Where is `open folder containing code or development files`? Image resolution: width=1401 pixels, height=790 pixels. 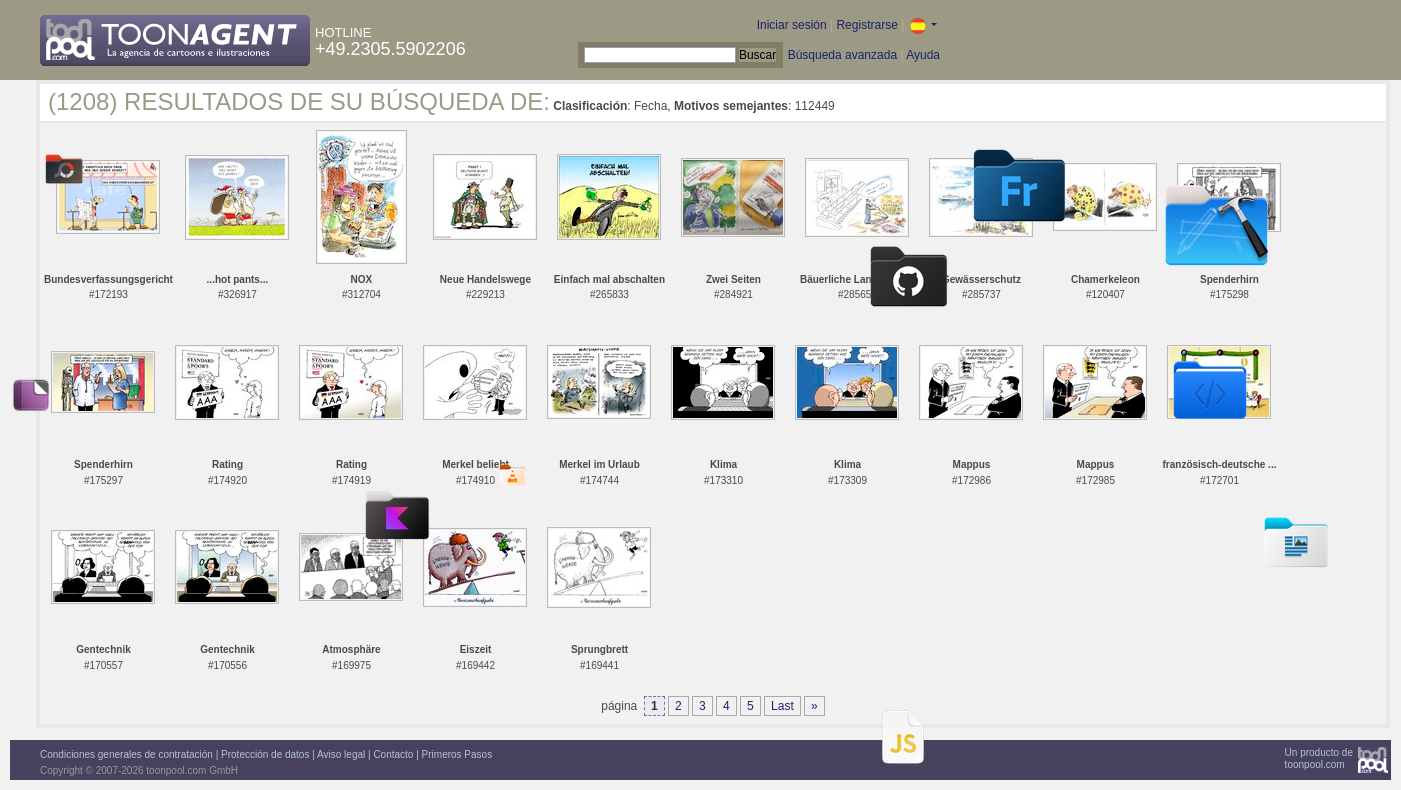
open folder containing code or development files is located at coordinates (1210, 390).